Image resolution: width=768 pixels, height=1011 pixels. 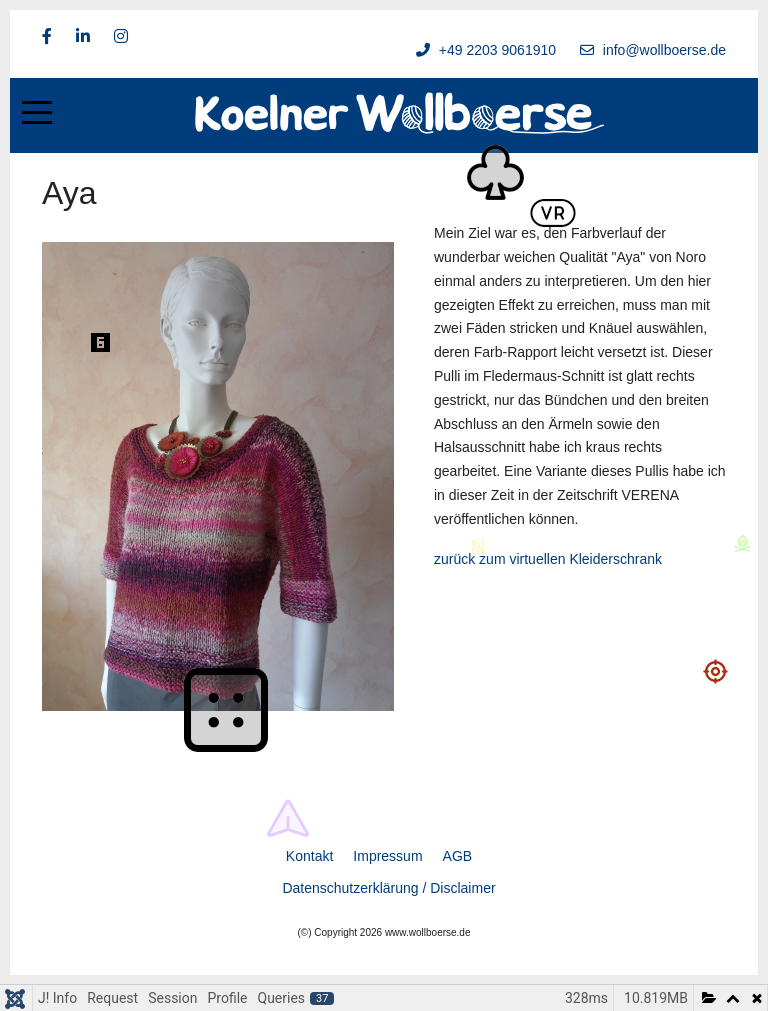 I want to click on access camping or outdoor activity features, so click(x=742, y=543).